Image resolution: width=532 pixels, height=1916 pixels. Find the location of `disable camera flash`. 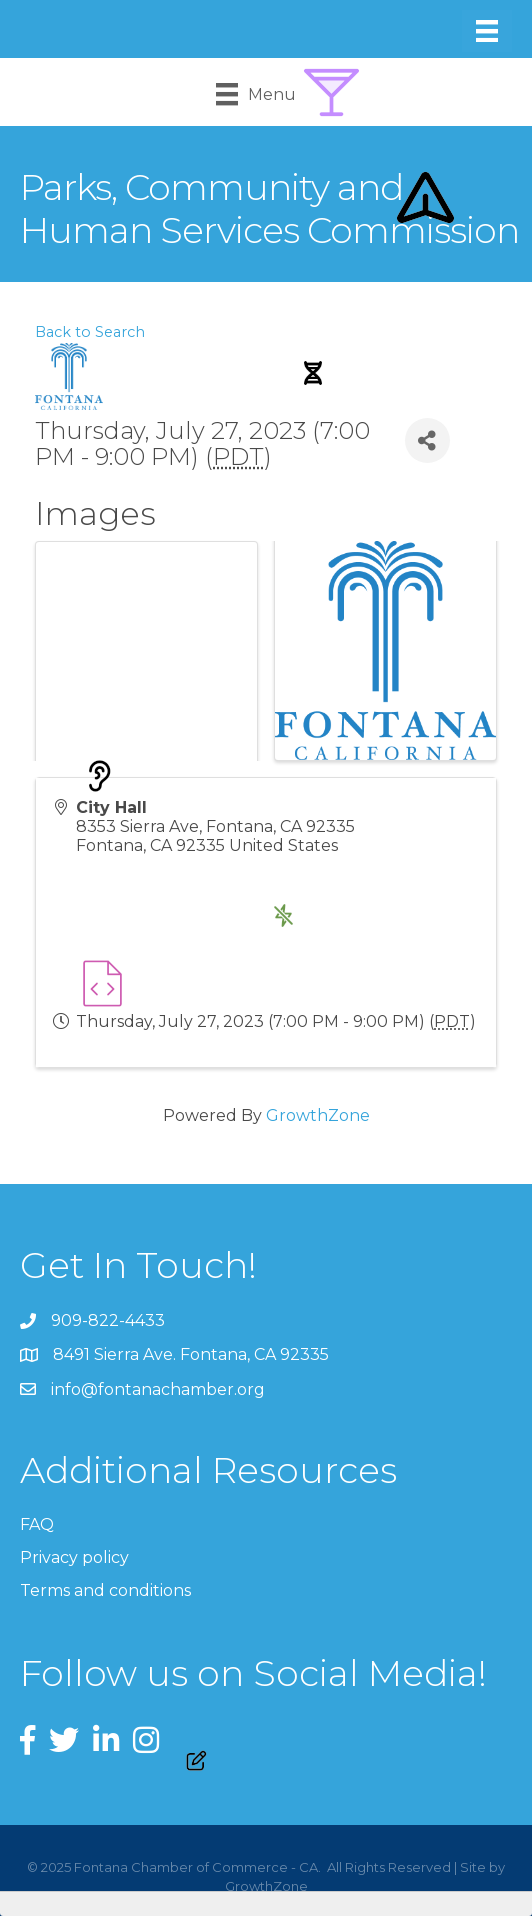

disable camera flash is located at coordinates (283, 915).